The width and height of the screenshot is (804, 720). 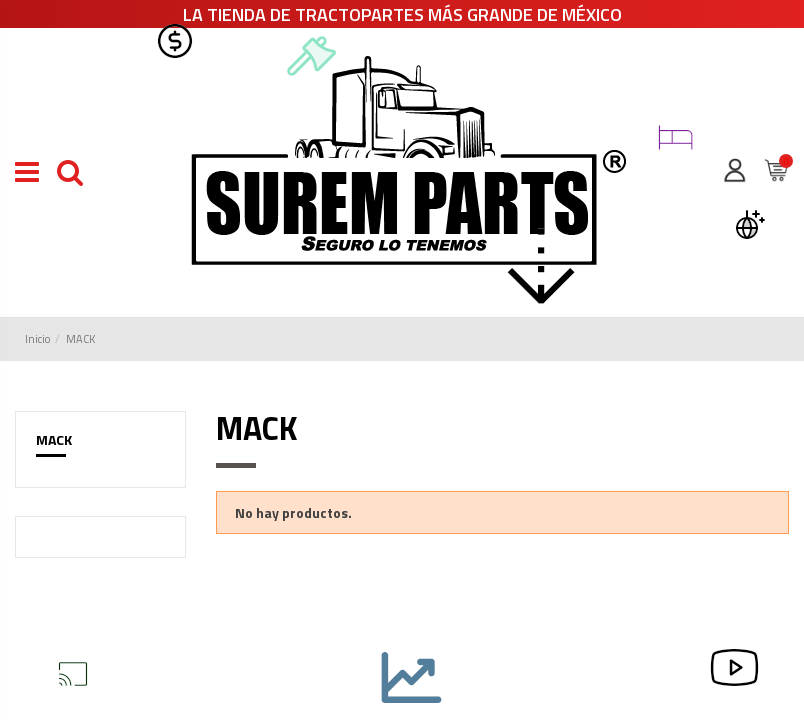 I want to click on view accommodation or lodging options, so click(x=674, y=137).